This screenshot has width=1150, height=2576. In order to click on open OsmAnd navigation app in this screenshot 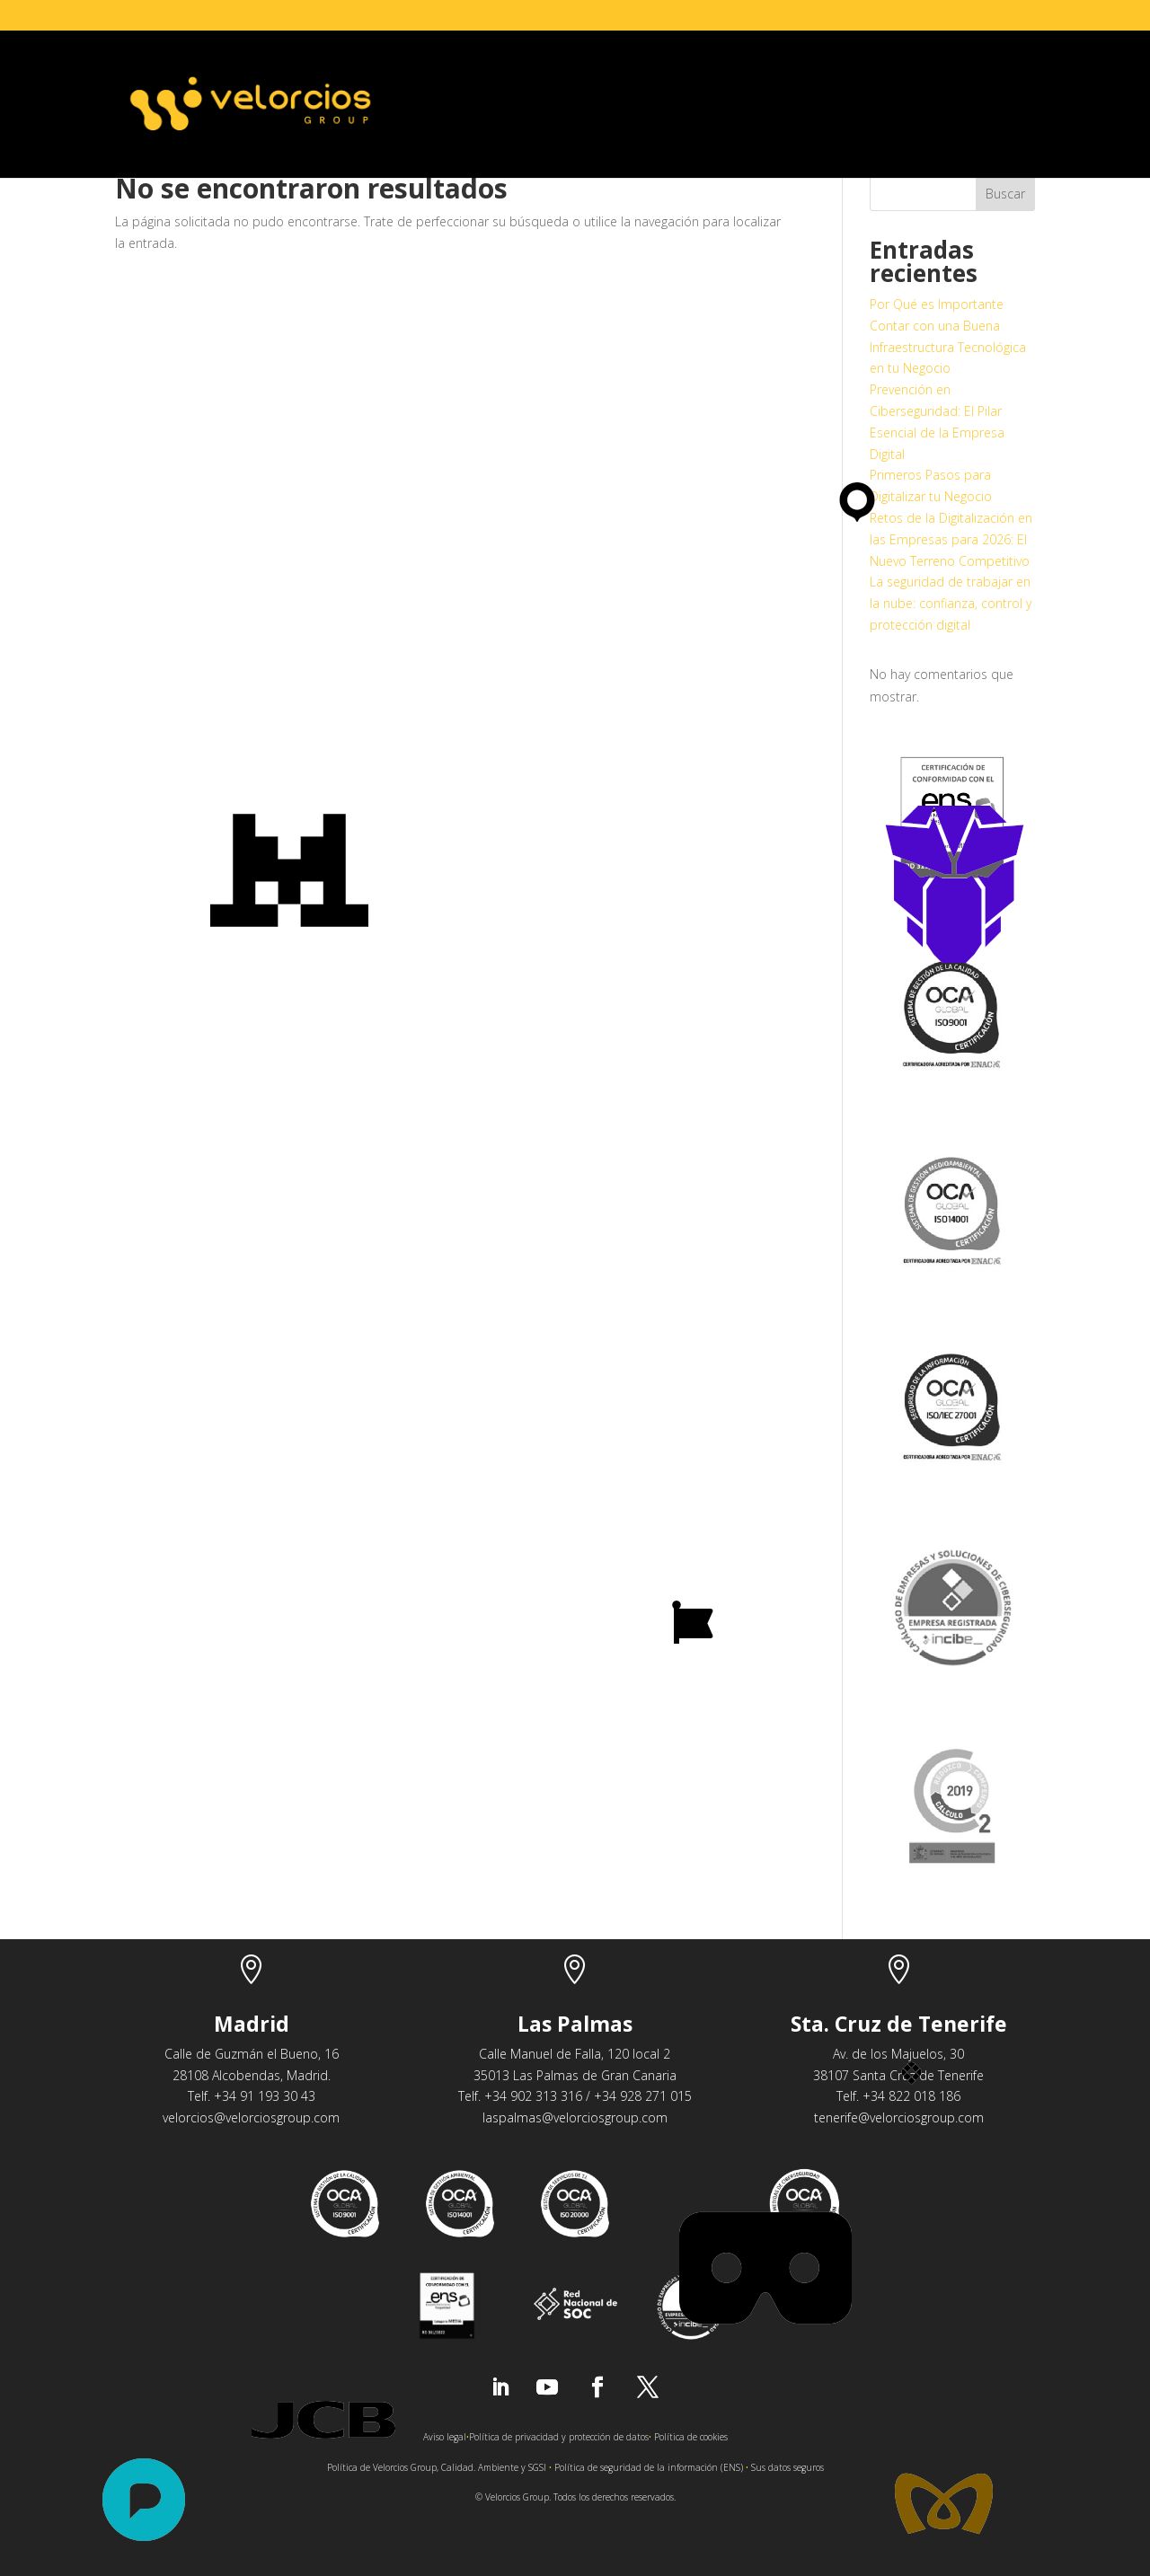, I will do `click(857, 502)`.